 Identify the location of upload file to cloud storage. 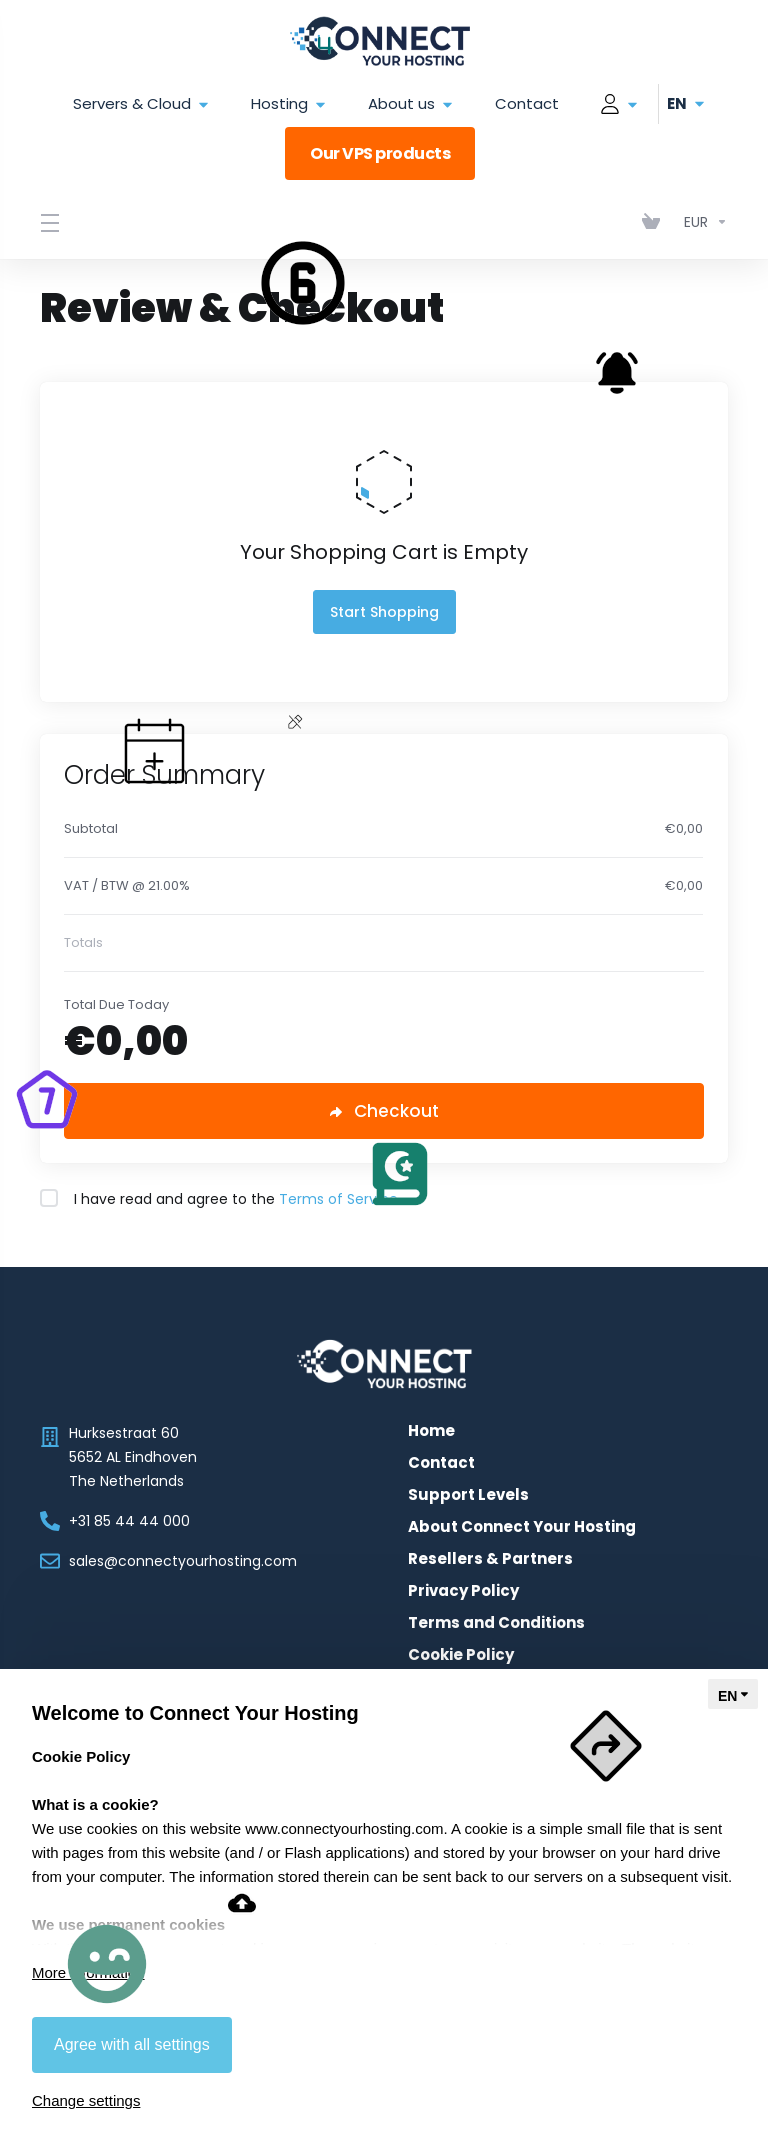
(242, 1903).